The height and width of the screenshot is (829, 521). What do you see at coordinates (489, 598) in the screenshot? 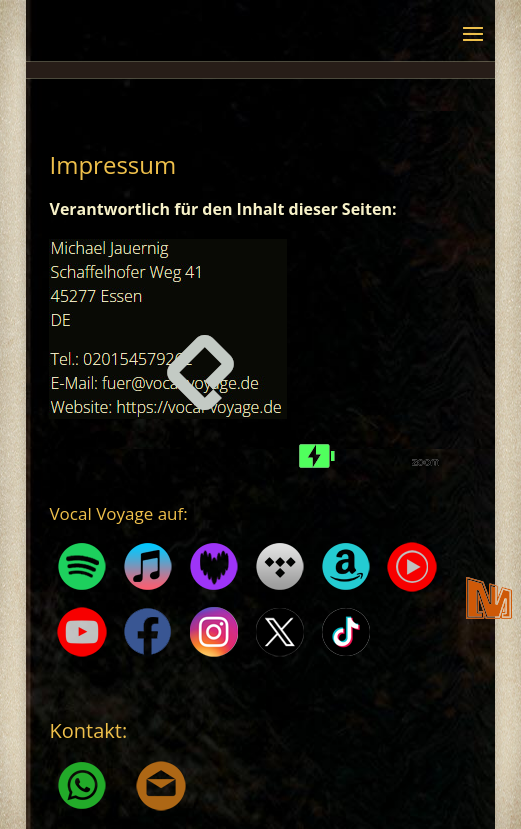
I see `visit the AlliedModders community website` at bounding box center [489, 598].